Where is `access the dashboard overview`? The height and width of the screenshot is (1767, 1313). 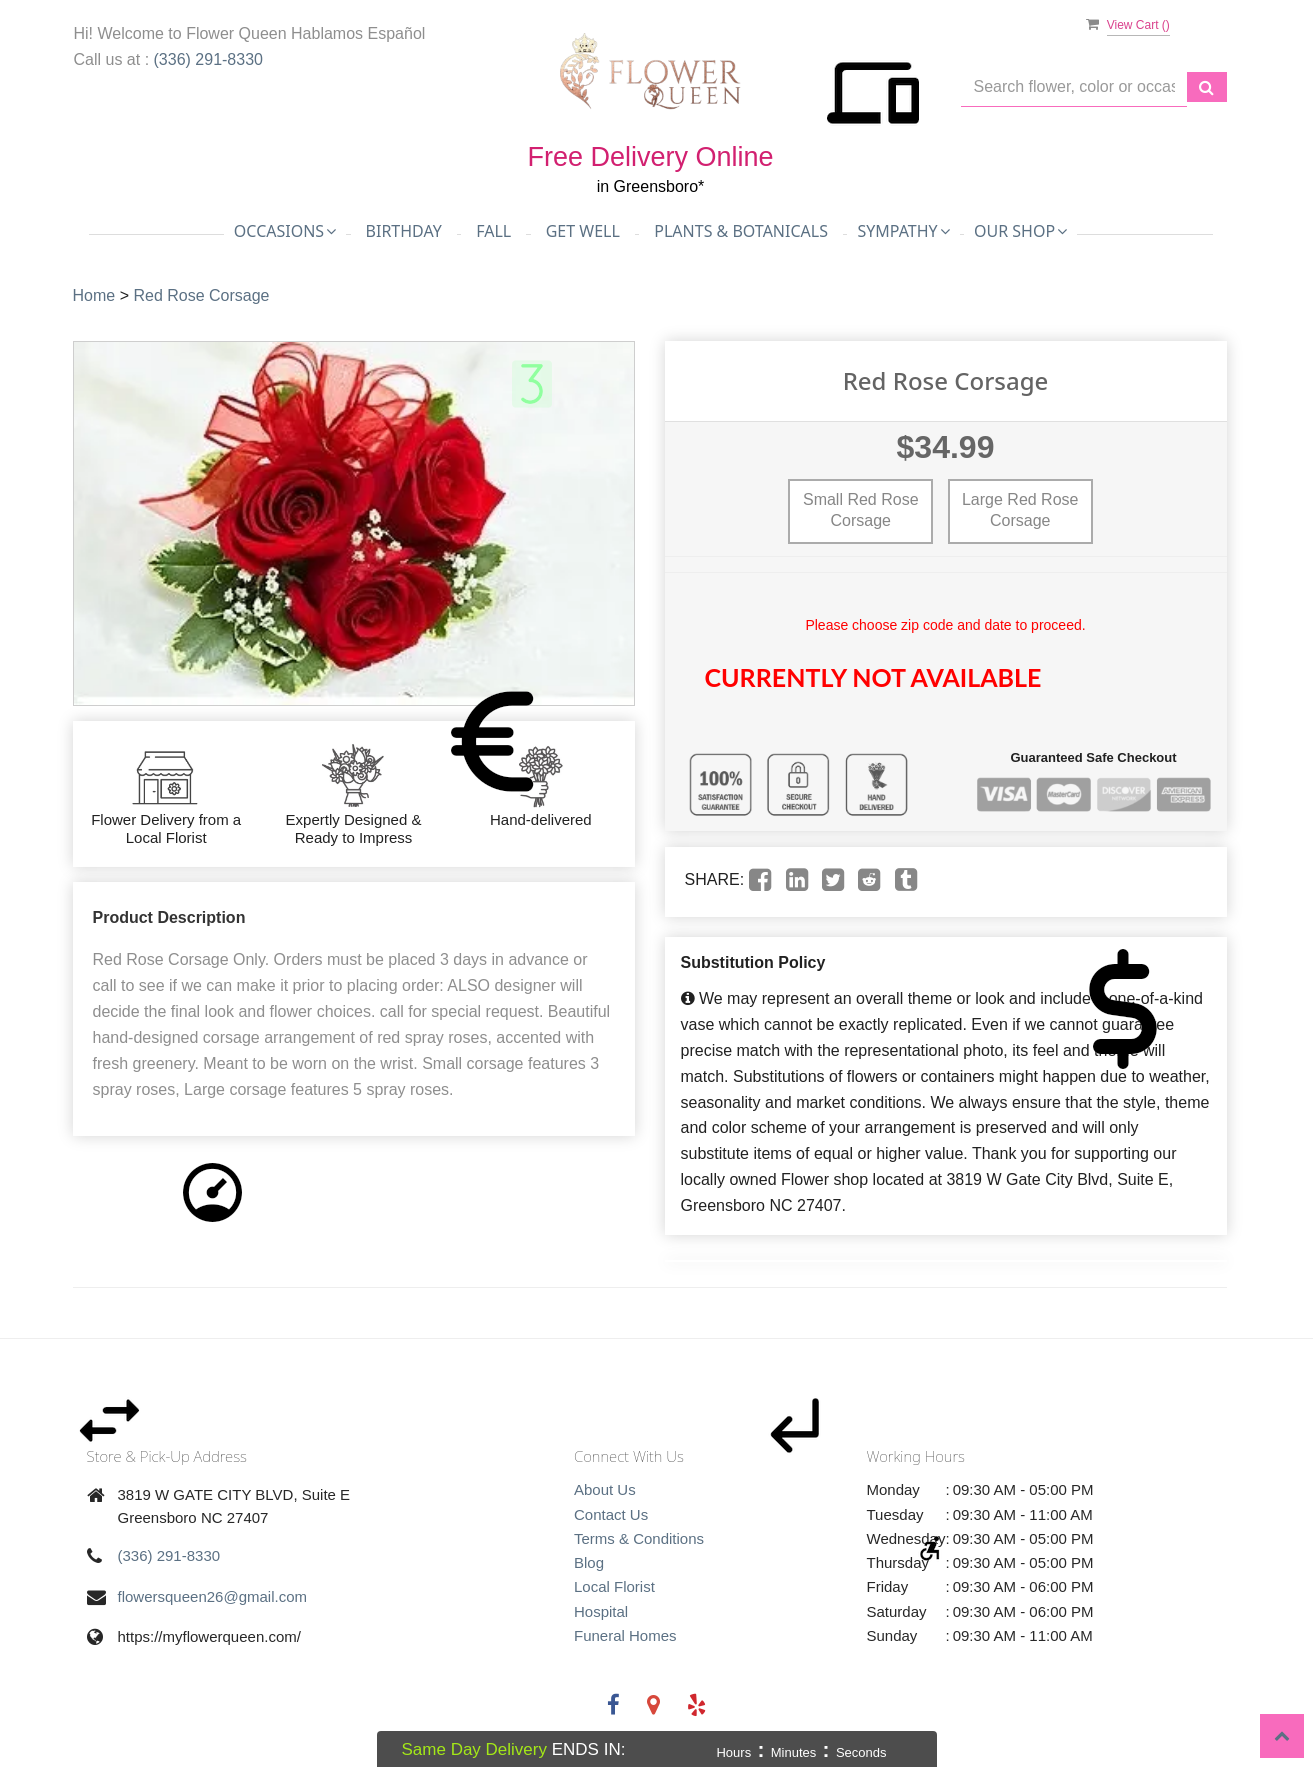 access the dashboard overview is located at coordinates (212, 1192).